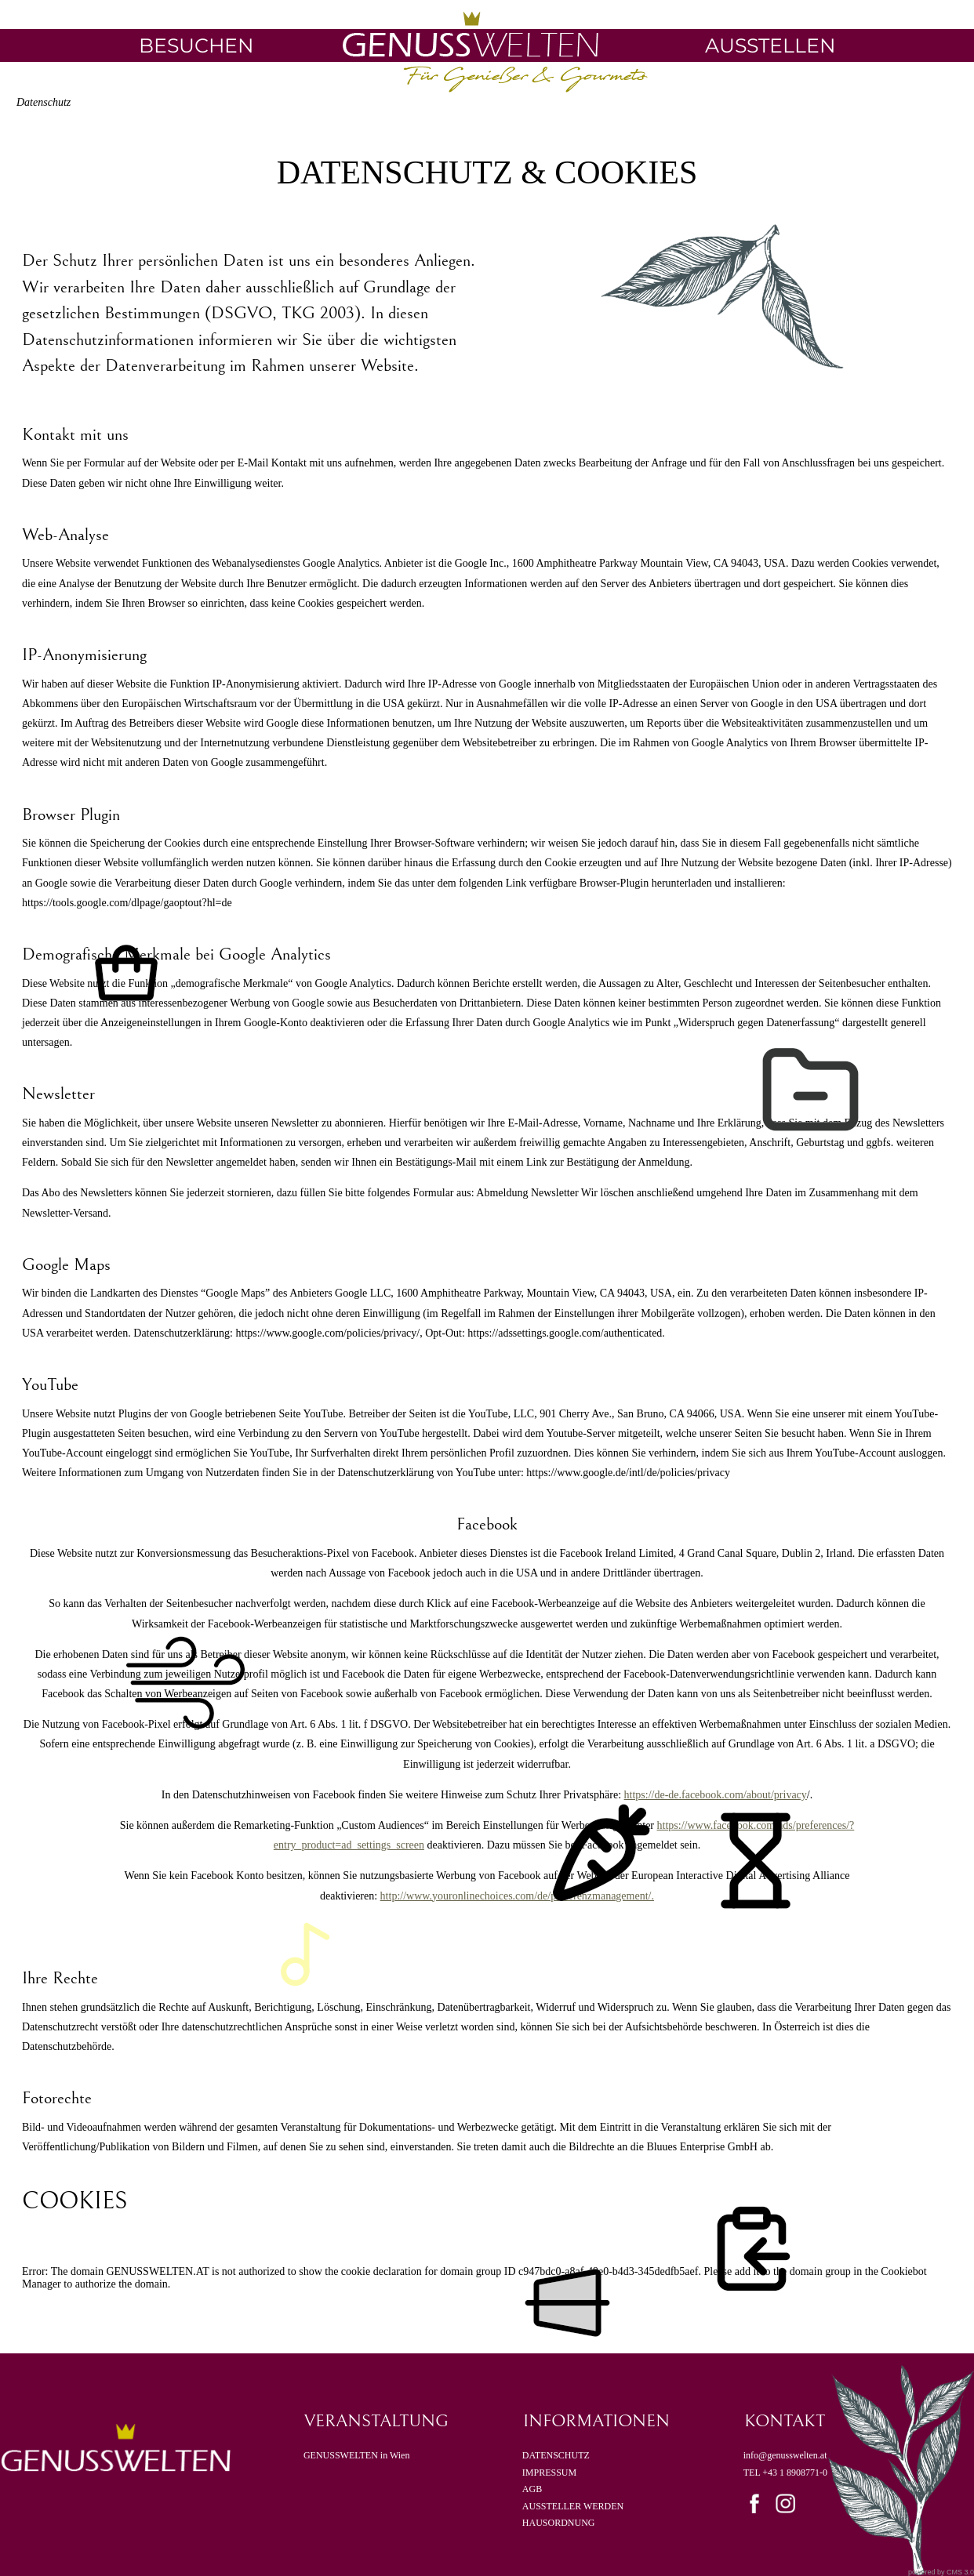 The image size is (974, 2576). What do you see at coordinates (810, 1091) in the screenshot?
I see `remove a folder` at bounding box center [810, 1091].